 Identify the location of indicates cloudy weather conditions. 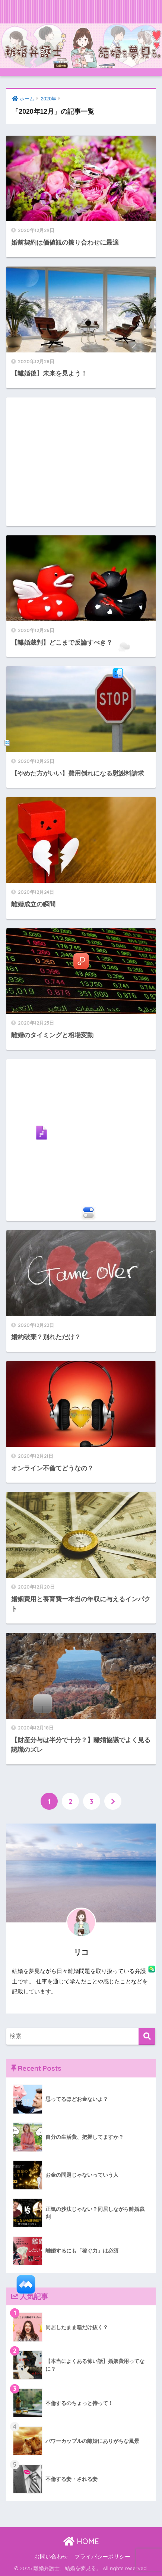
(124, 647).